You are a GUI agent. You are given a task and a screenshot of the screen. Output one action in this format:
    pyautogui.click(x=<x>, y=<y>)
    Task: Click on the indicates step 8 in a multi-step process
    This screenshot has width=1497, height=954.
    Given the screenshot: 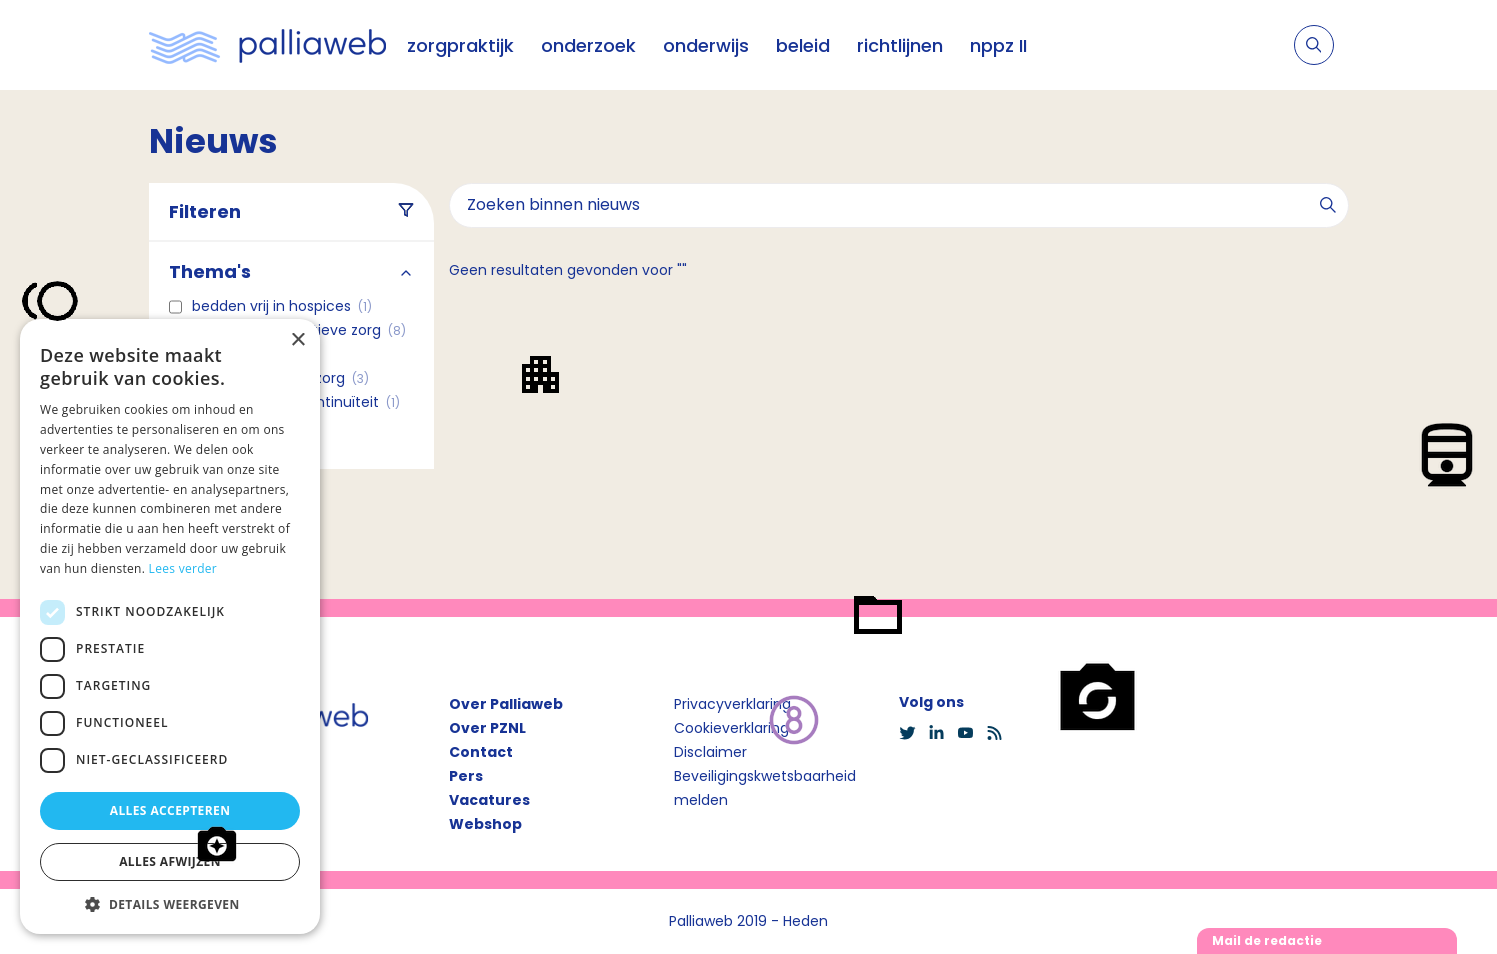 What is the action you would take?
    pyautogui.click(x=794, y=720)
    